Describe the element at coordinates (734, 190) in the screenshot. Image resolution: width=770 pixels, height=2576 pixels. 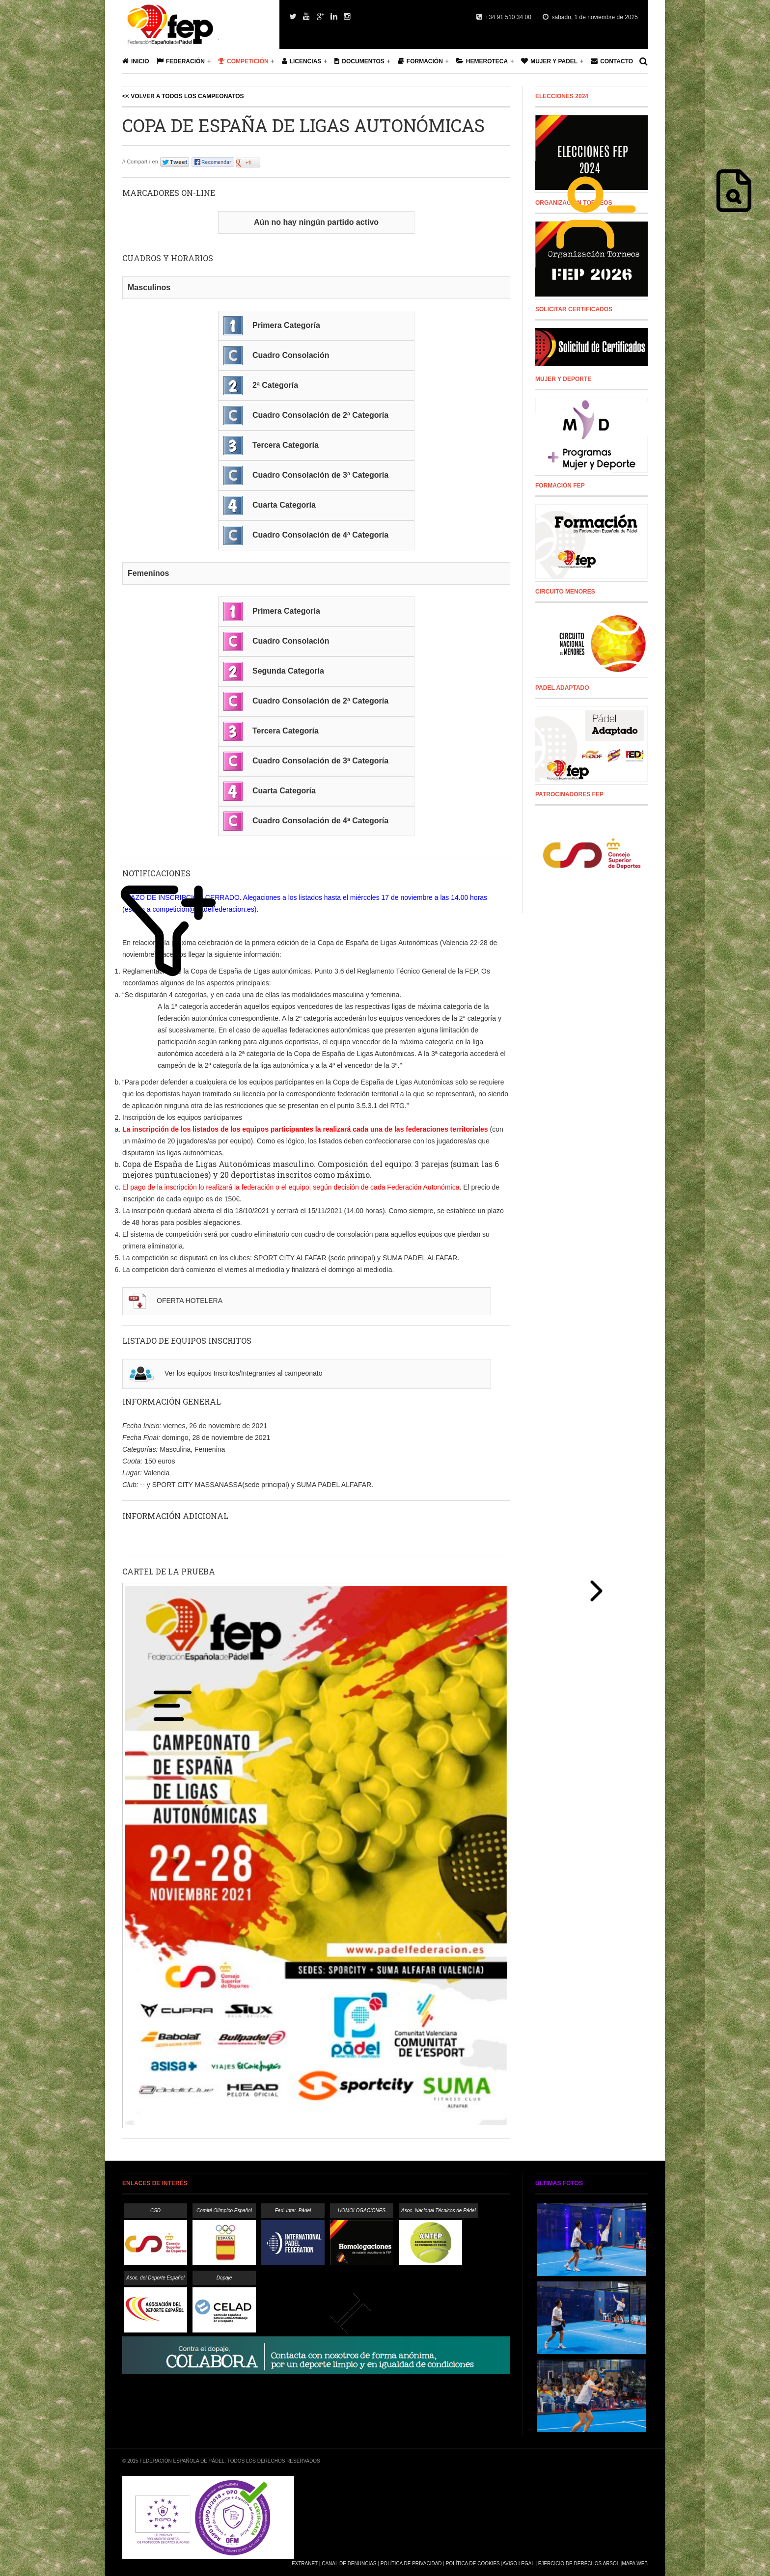
I see `search within a document` at that location.